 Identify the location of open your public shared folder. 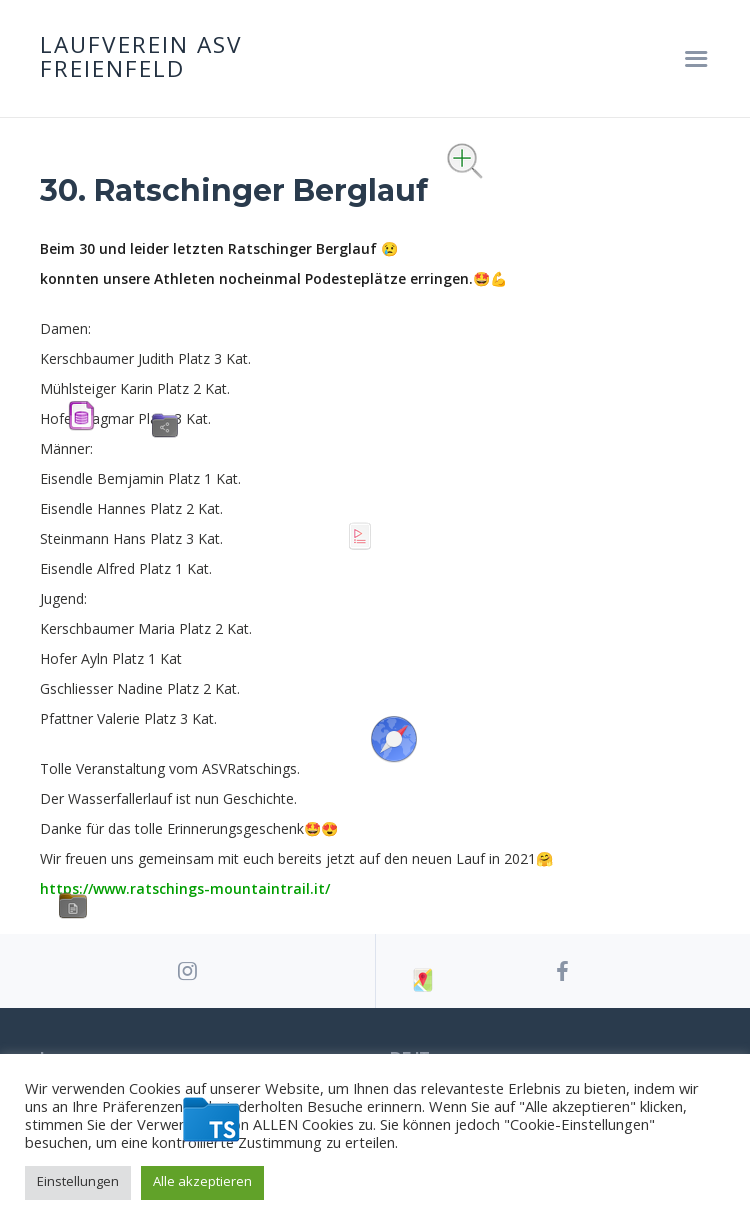
(165, 425).